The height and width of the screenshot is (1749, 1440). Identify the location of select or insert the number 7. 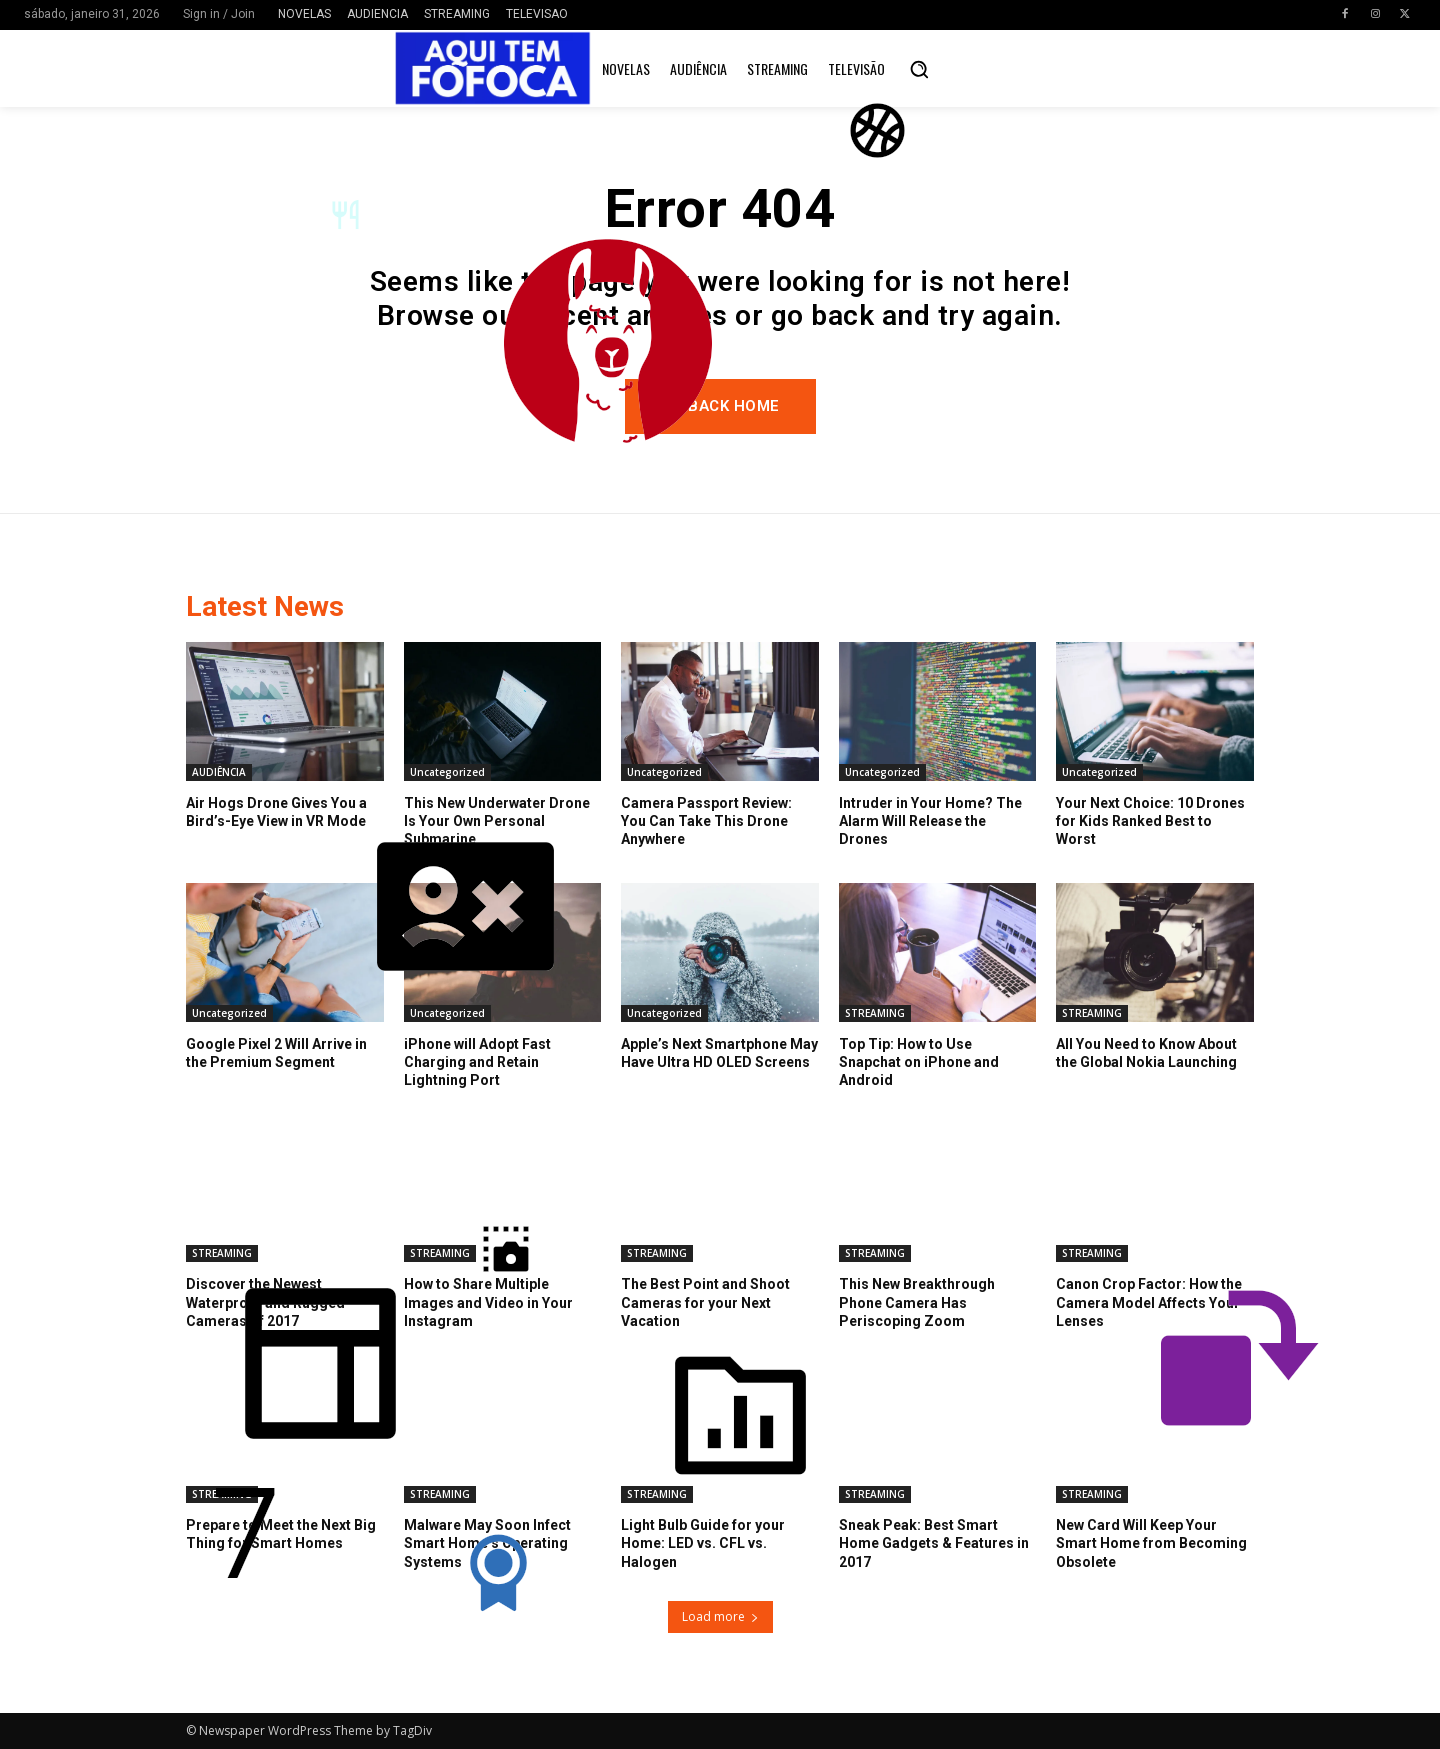
(243, 1533).